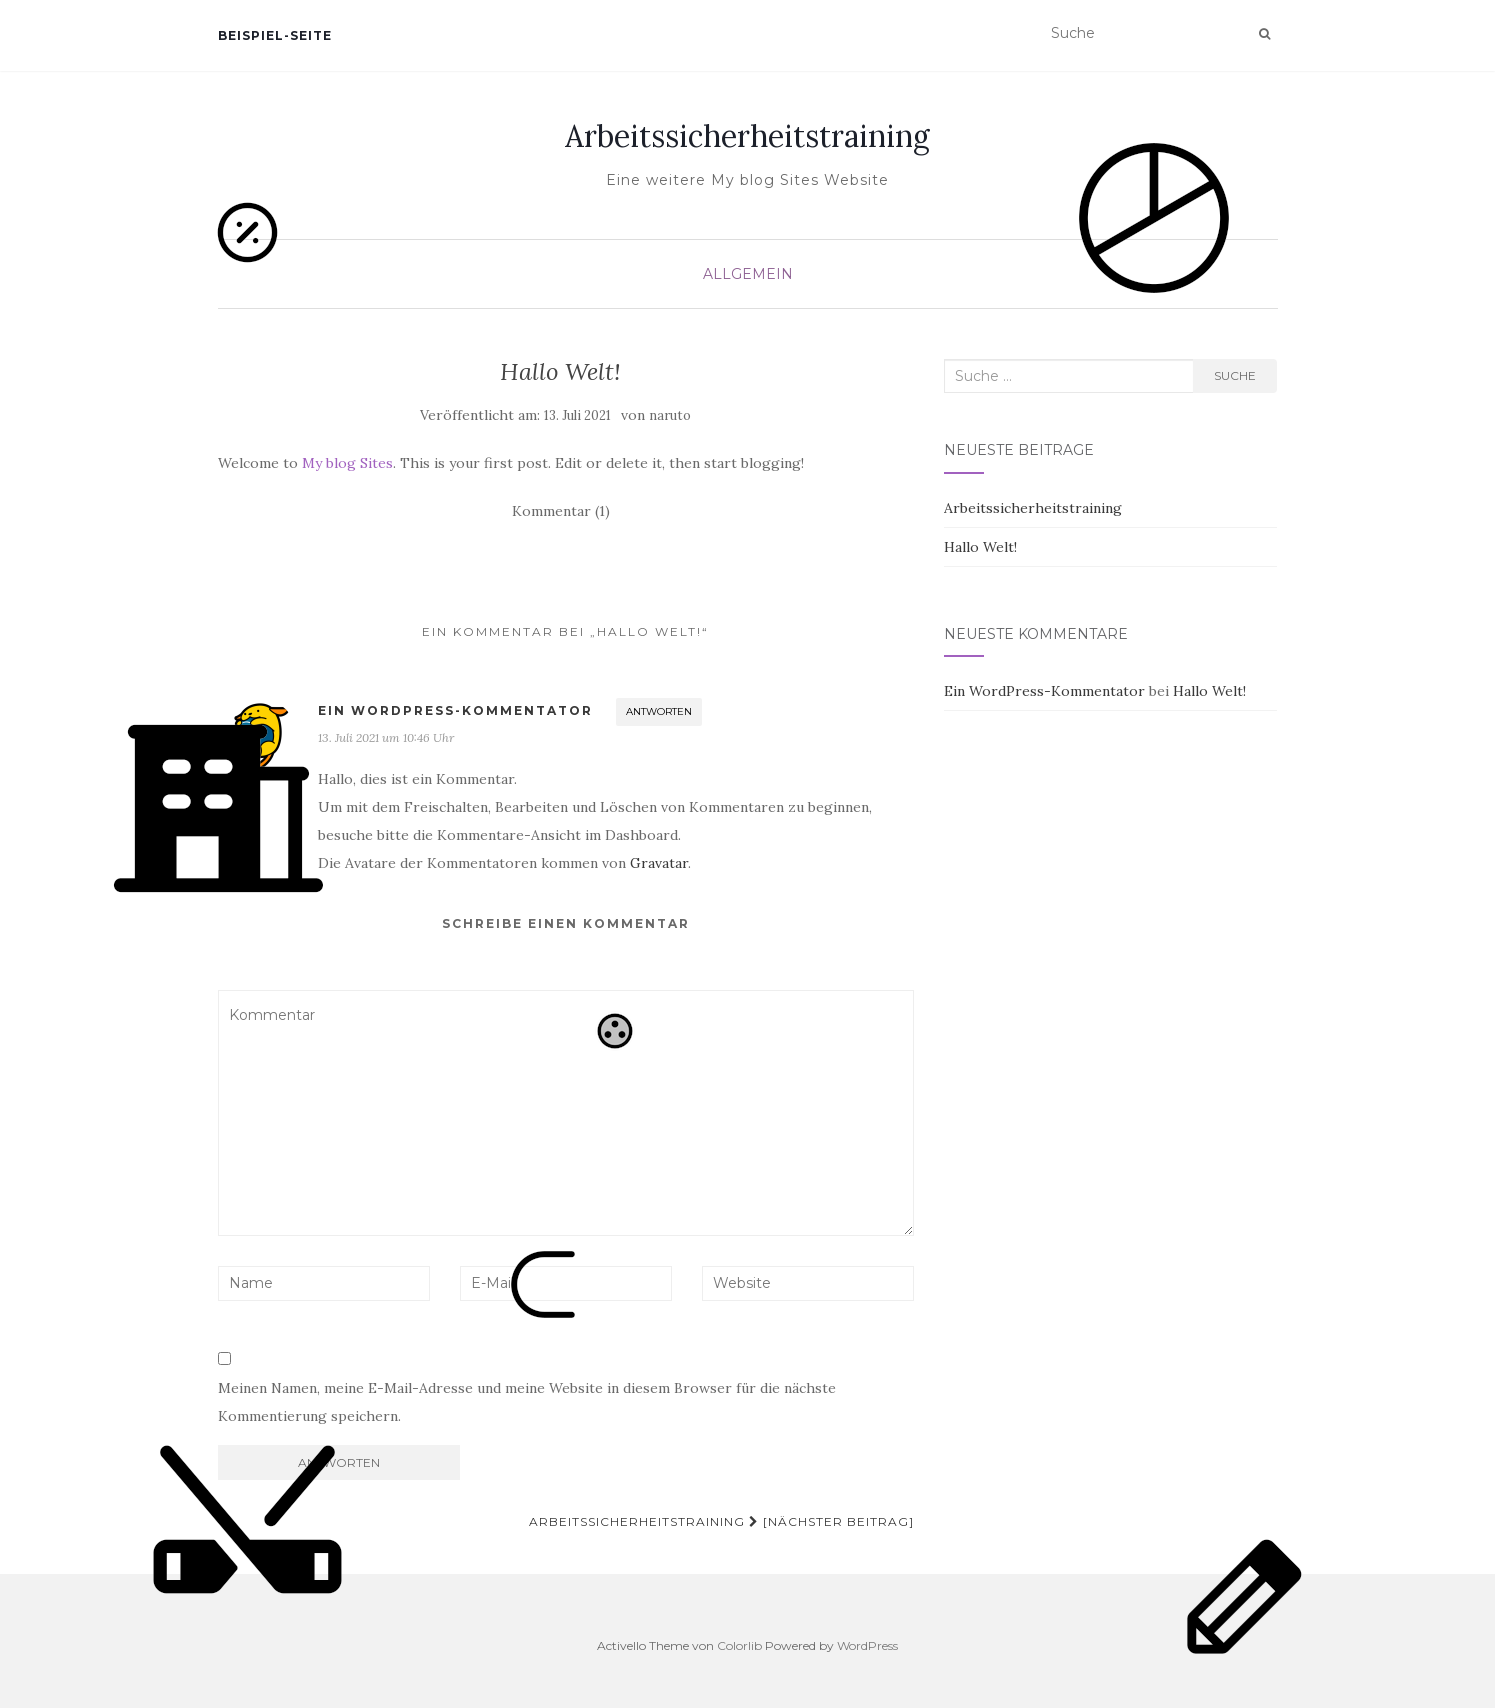  I want to click on view hockey scores or stats, so click(247, 1519).